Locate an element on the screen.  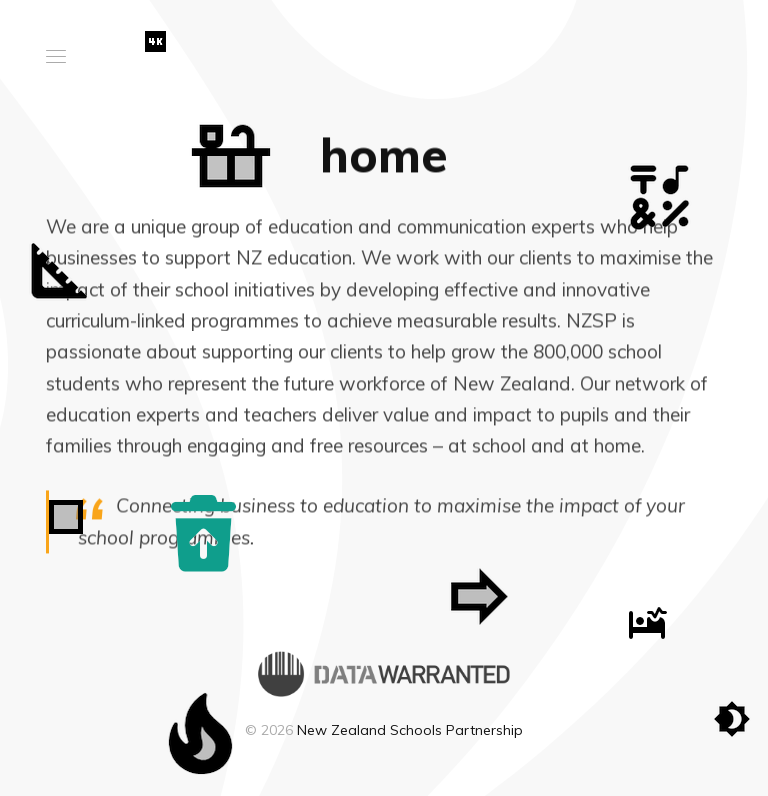
access special characters and symbols keyboard is located at coordinates (659, 197).